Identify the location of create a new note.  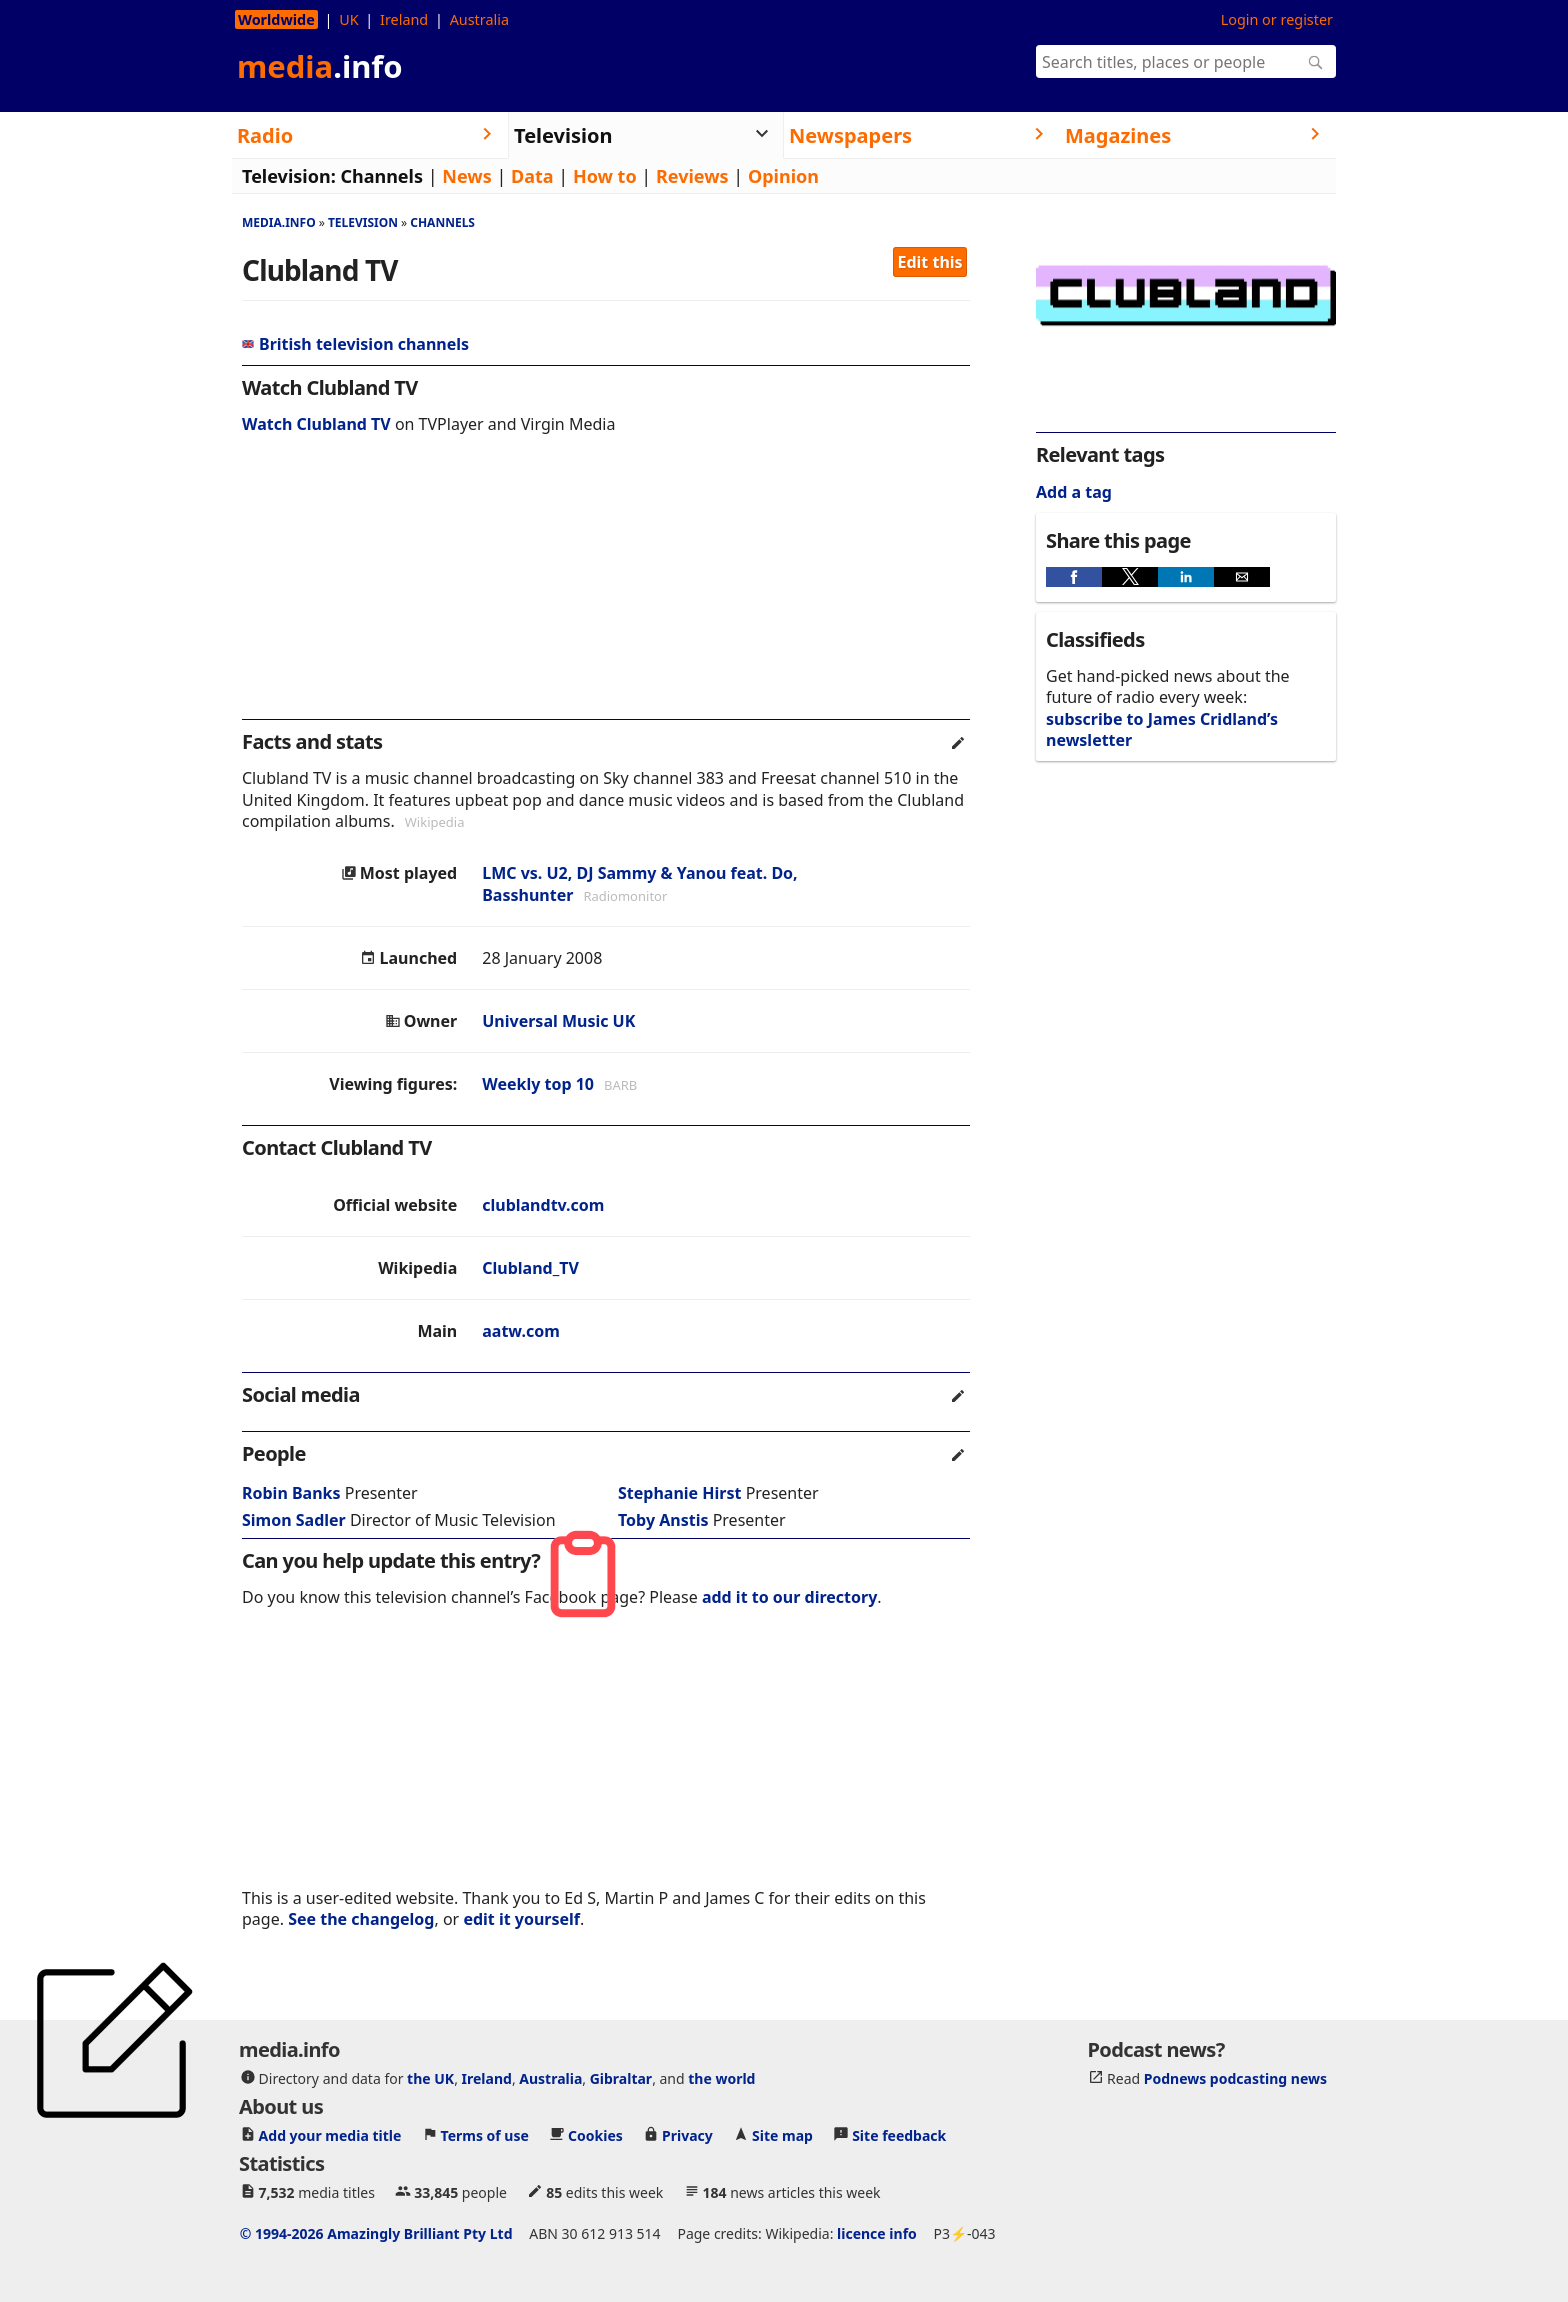
(111, 2043).